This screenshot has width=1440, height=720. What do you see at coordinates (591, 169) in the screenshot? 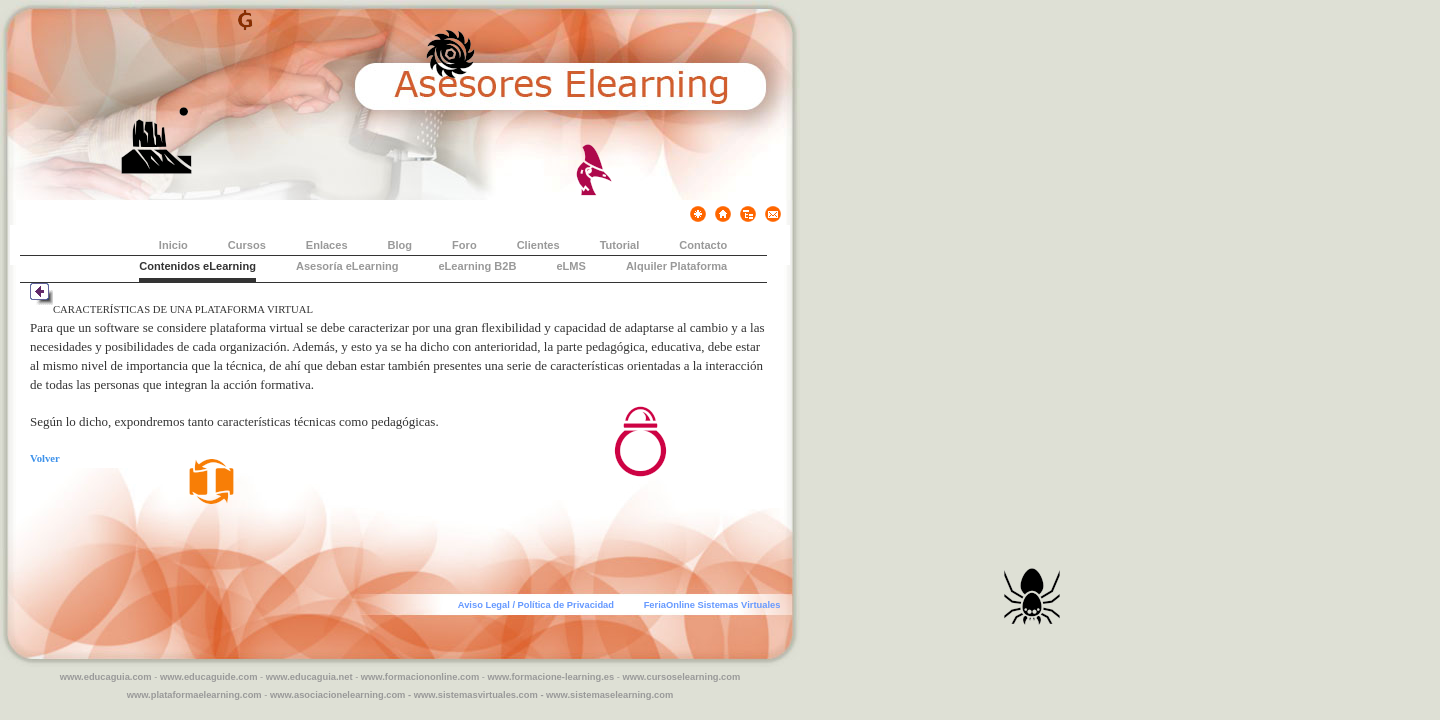
I see `cassowary bird icon for wildlife or nature app` at bounding box center [591, 169].